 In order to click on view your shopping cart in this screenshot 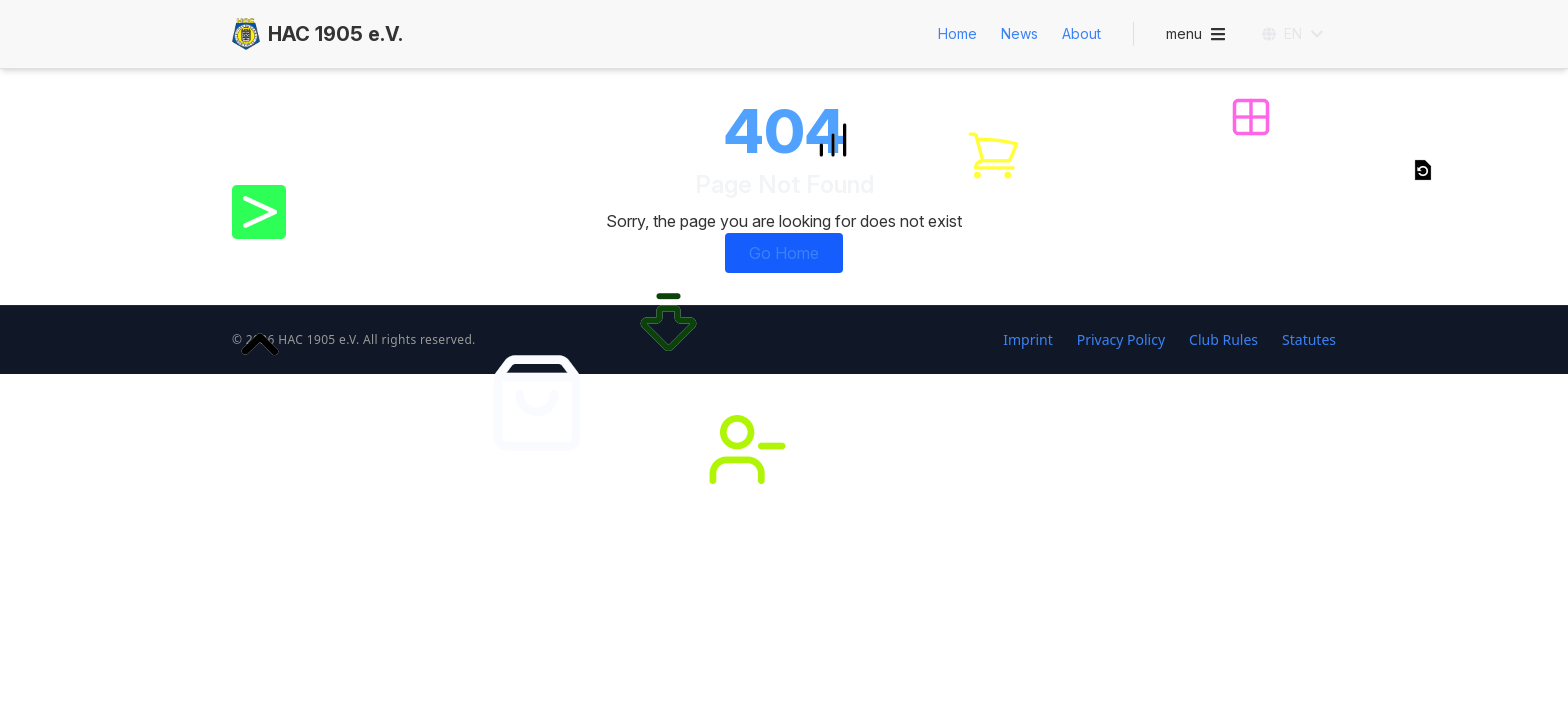, I will do `click(993, 155)`.